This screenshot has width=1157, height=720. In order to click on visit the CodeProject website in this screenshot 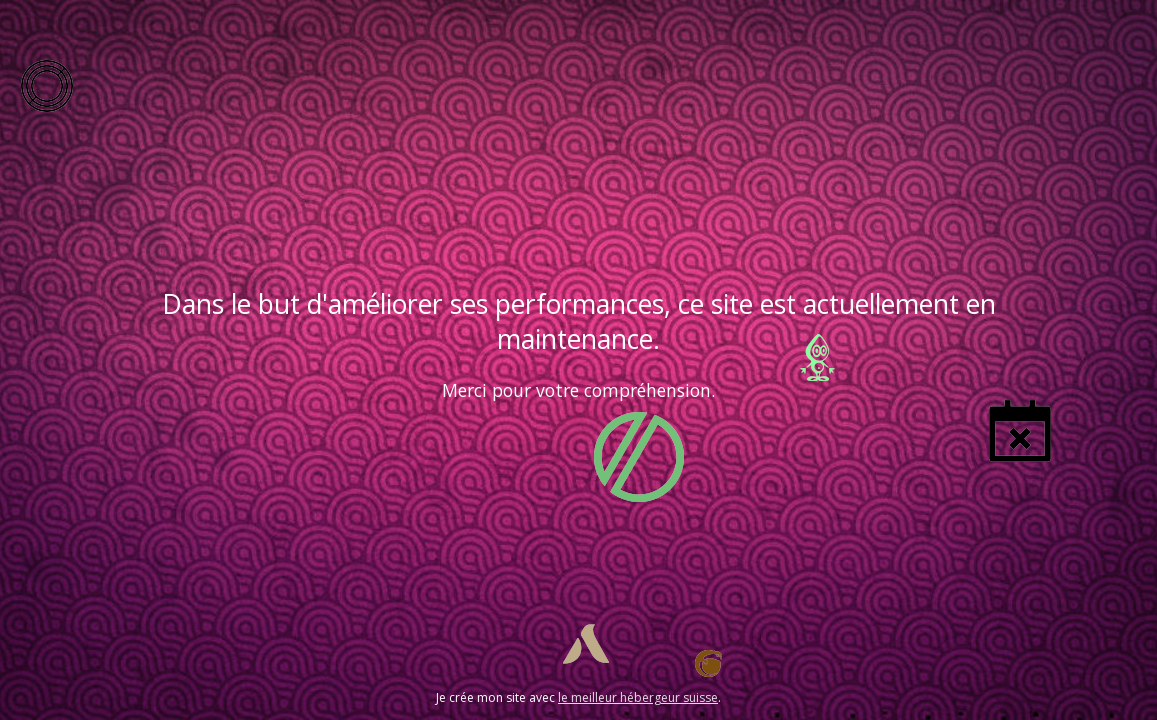, I will do `click(817, 357)`.